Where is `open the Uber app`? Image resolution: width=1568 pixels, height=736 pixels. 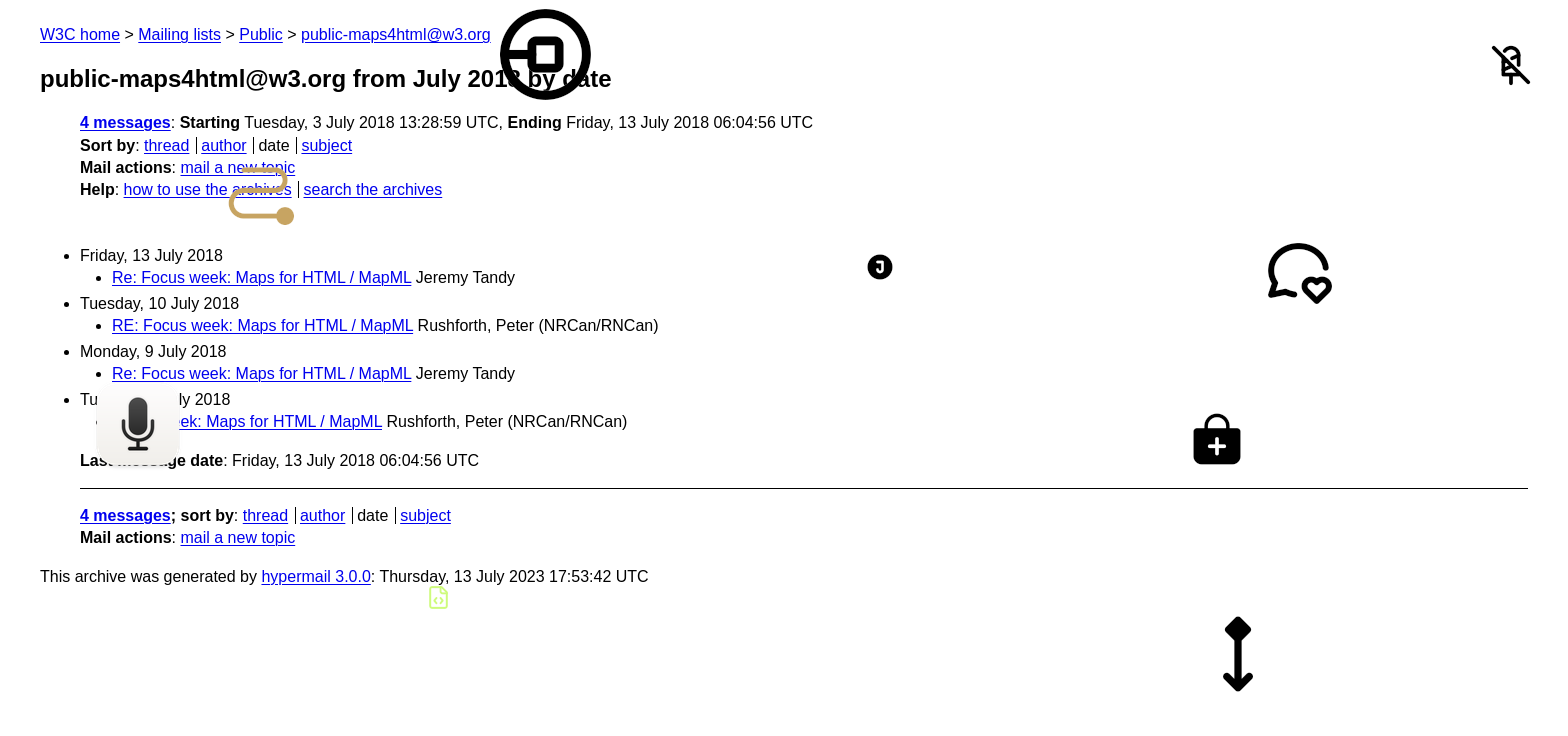 open the Uber app is located at coordinates (545, 54).